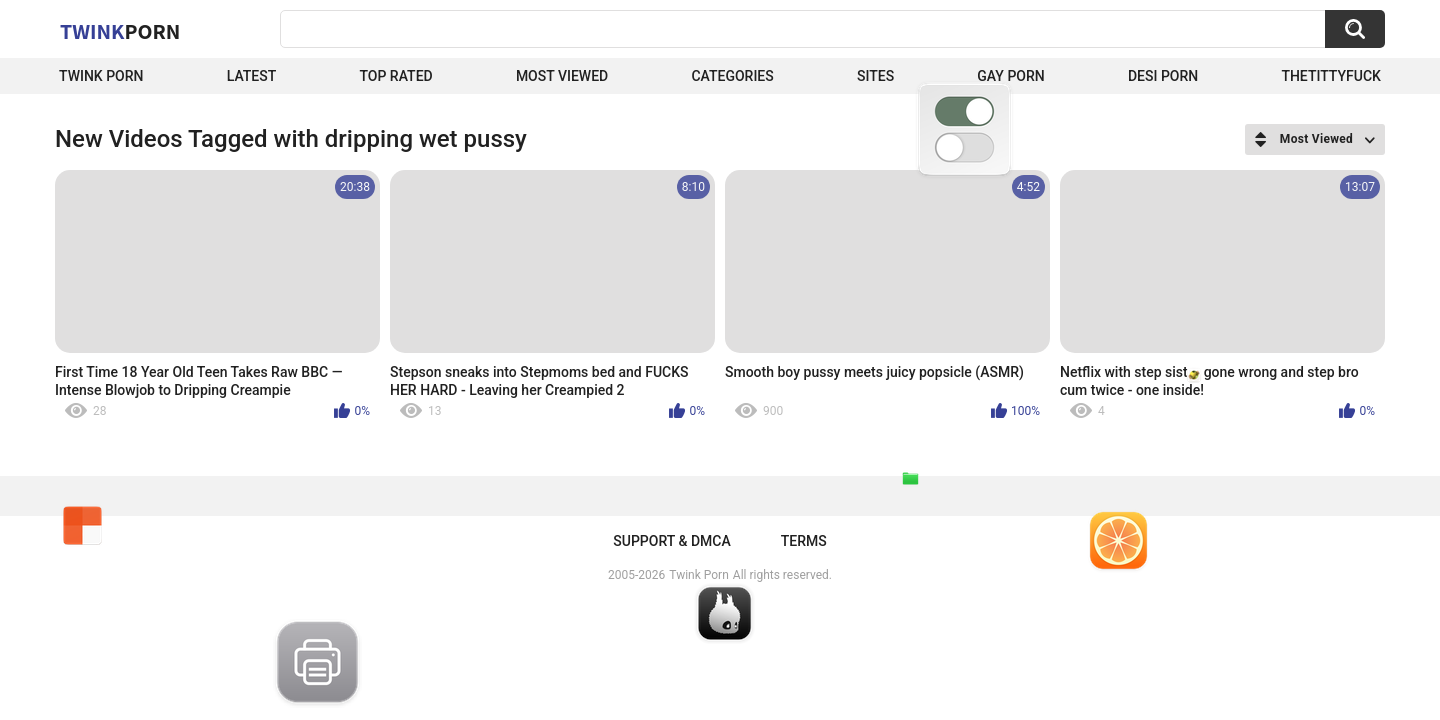  I want to click on access printer settings and preferences, so click(317, 663).